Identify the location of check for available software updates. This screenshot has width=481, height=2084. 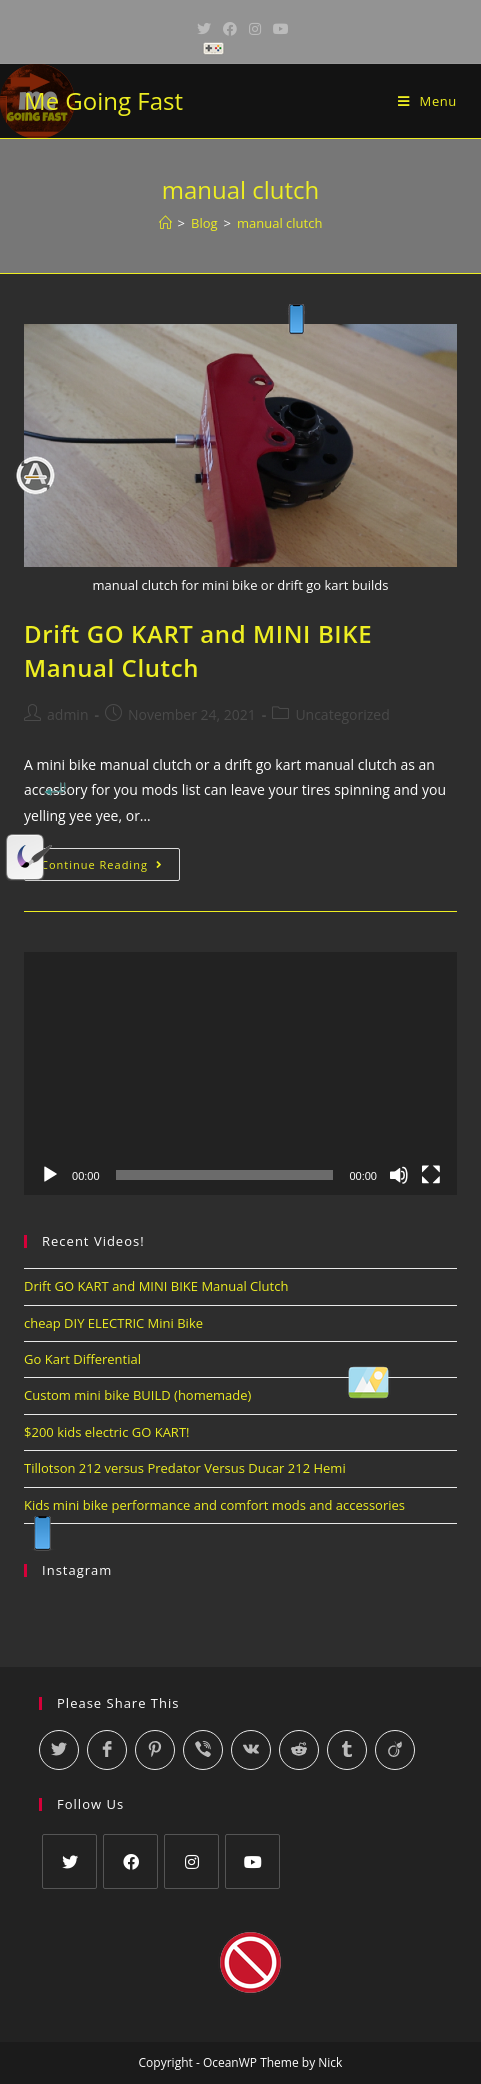
(35, 475).